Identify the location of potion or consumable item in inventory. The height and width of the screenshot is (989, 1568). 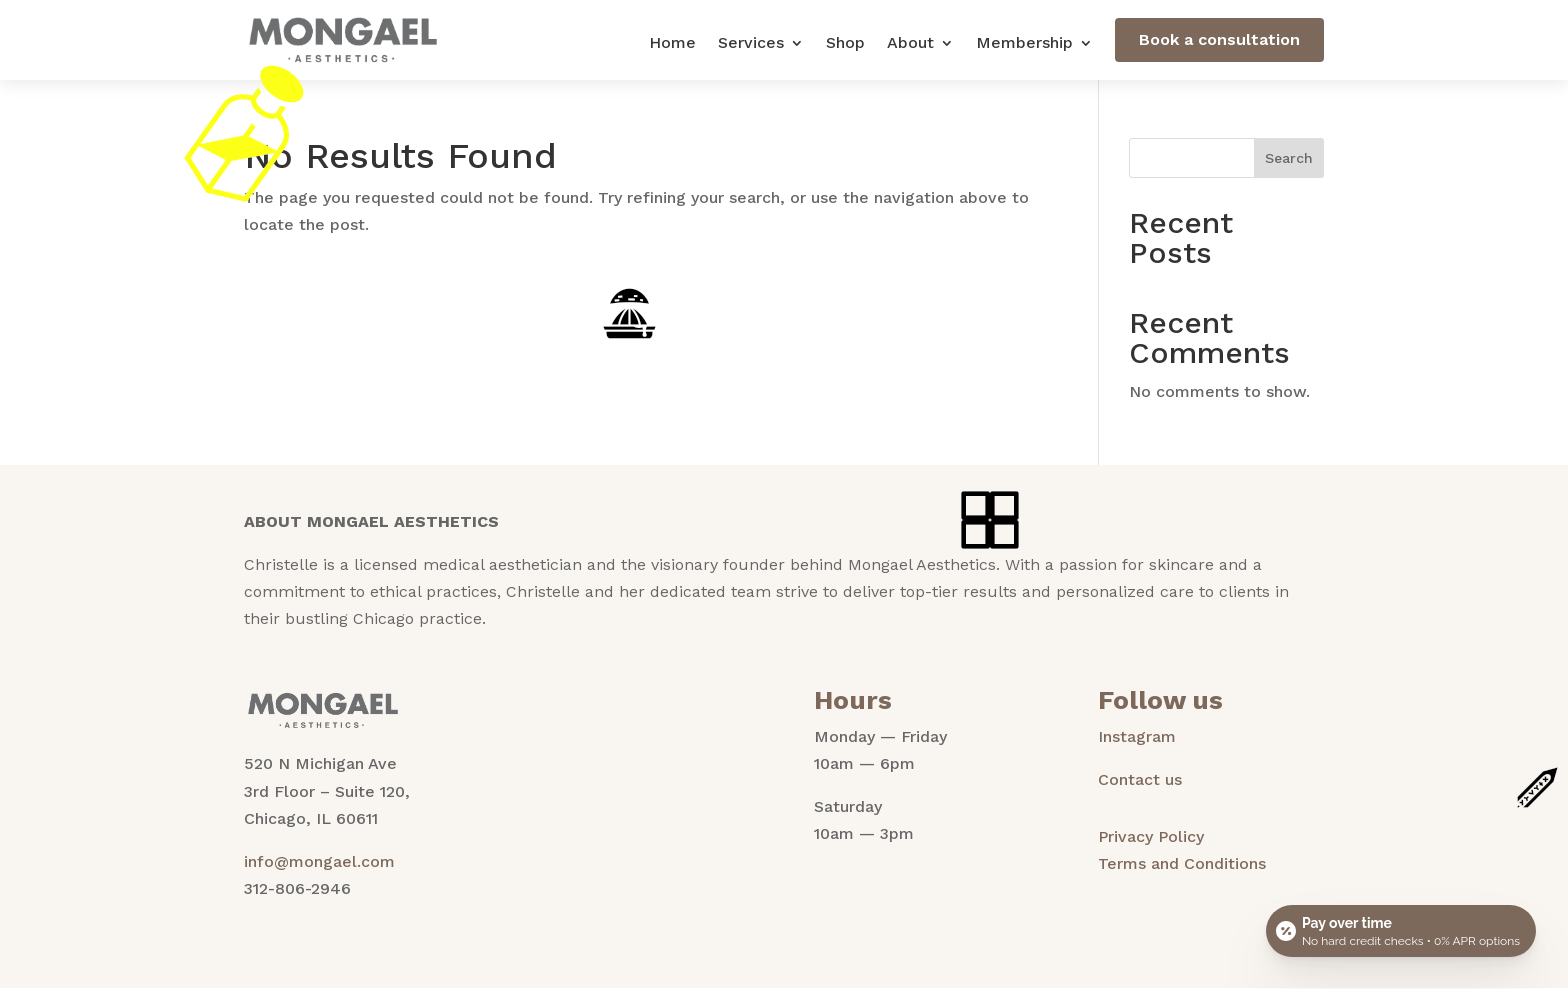
(246, 134).